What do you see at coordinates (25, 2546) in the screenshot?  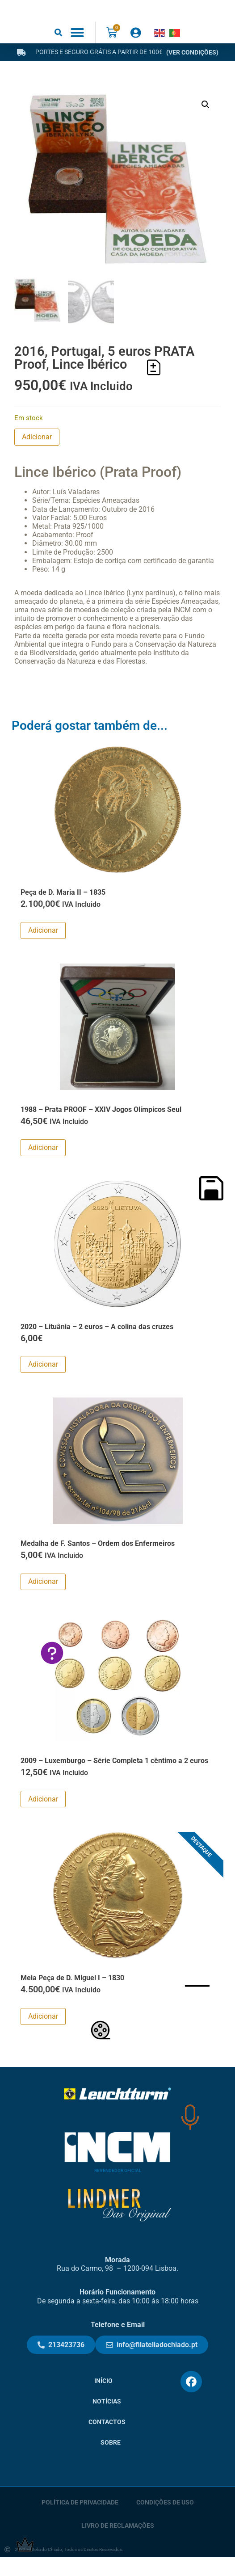 I see `indicates premium or pro membership status` at bounding box center [25, 2546].